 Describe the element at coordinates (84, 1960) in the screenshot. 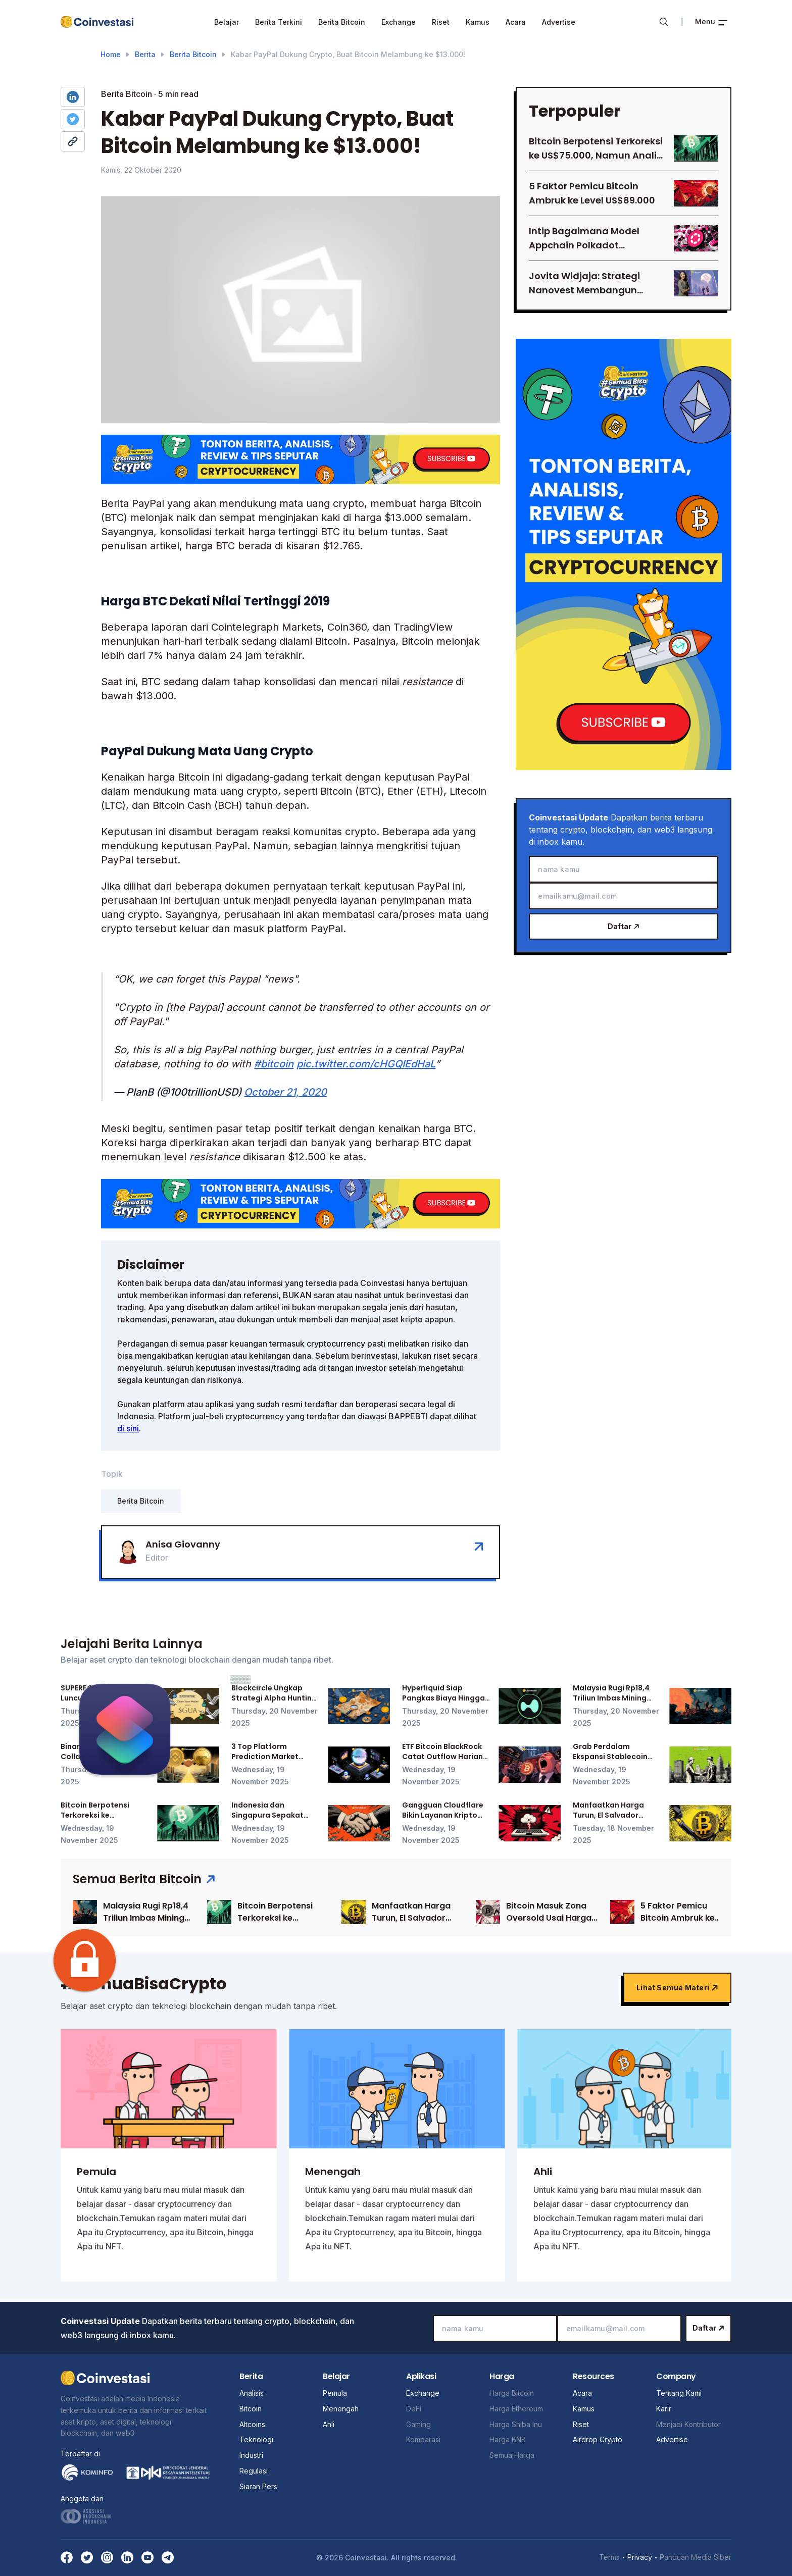

I see `lock the screen` at that location.